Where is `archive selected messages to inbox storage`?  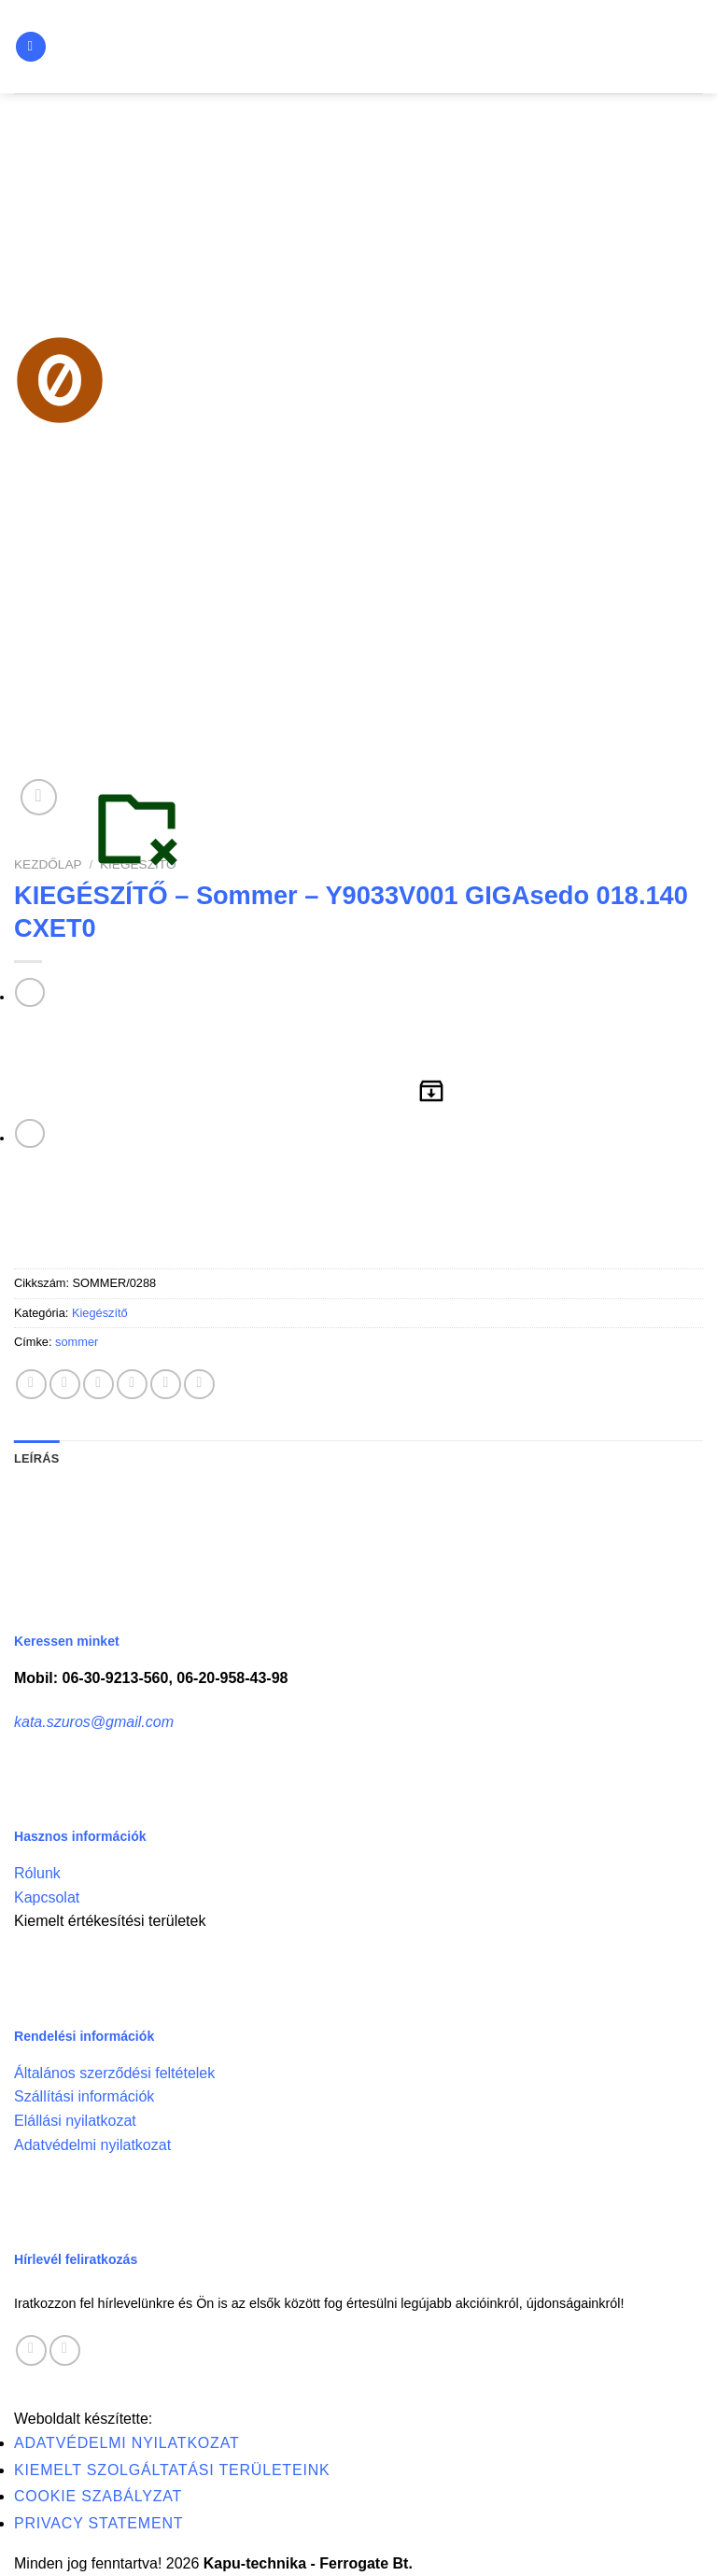
archive selected messages to inbox storage is located at coordinates (431, 1091).